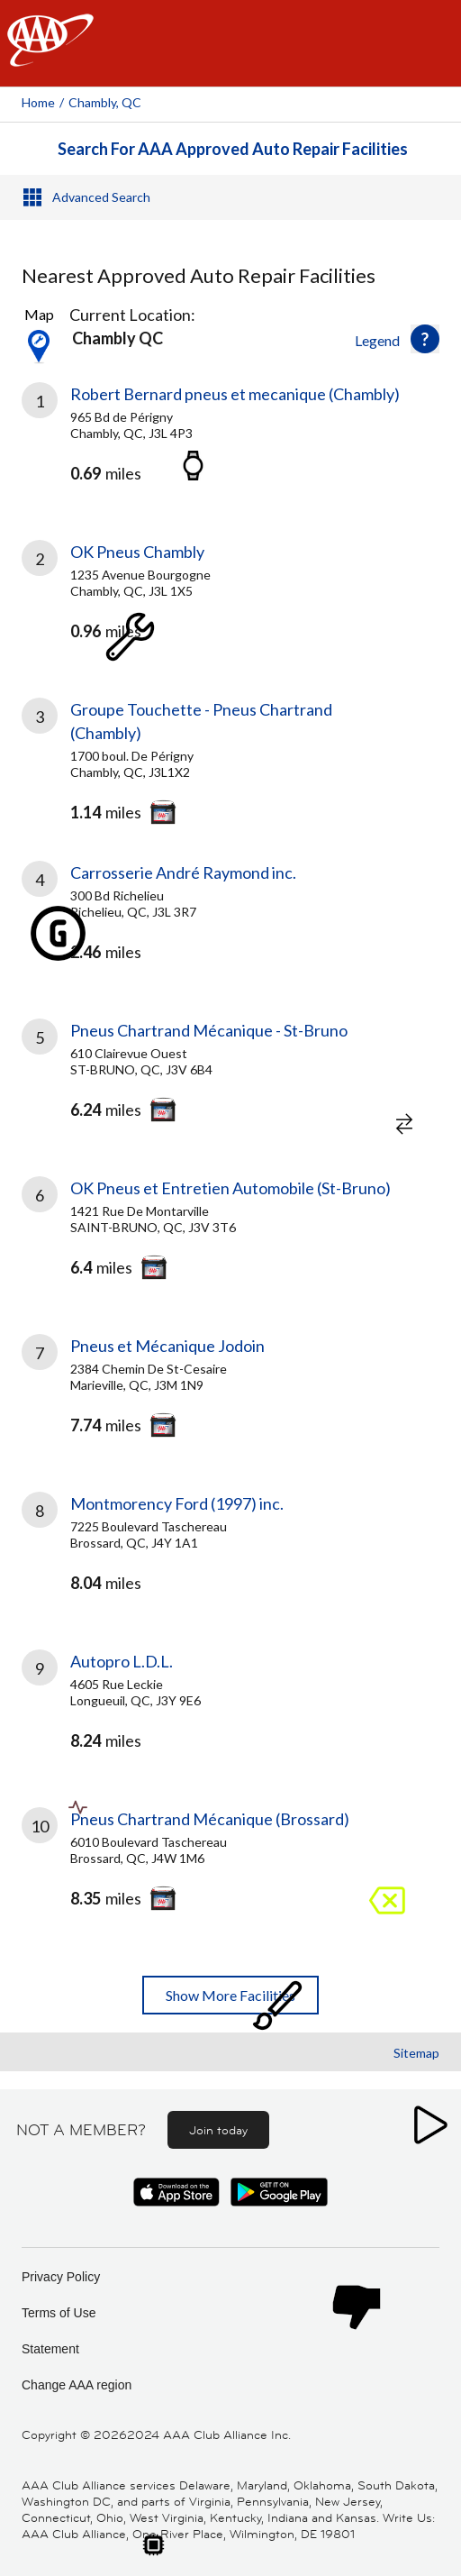 The image size is (461, 2576). Describe the element at coordinates (193, 465) in the screenshot. I see `access smartwatch settings or companion app` at that location.